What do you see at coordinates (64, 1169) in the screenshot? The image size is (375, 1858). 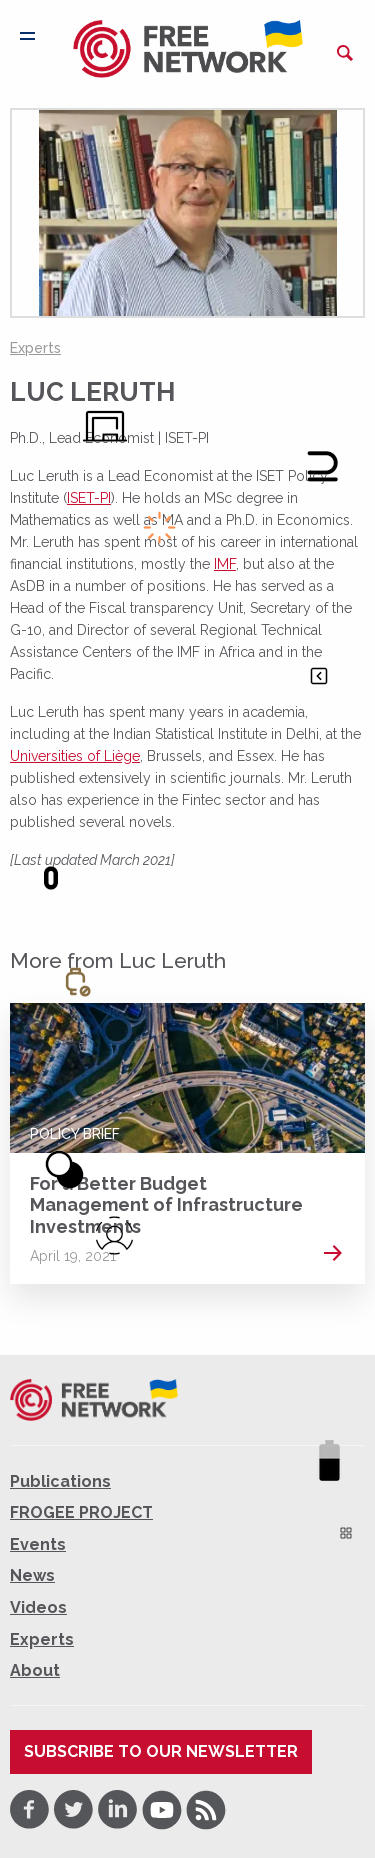 I see `subtract or remove a layer` at bounding box center [64, 1169].